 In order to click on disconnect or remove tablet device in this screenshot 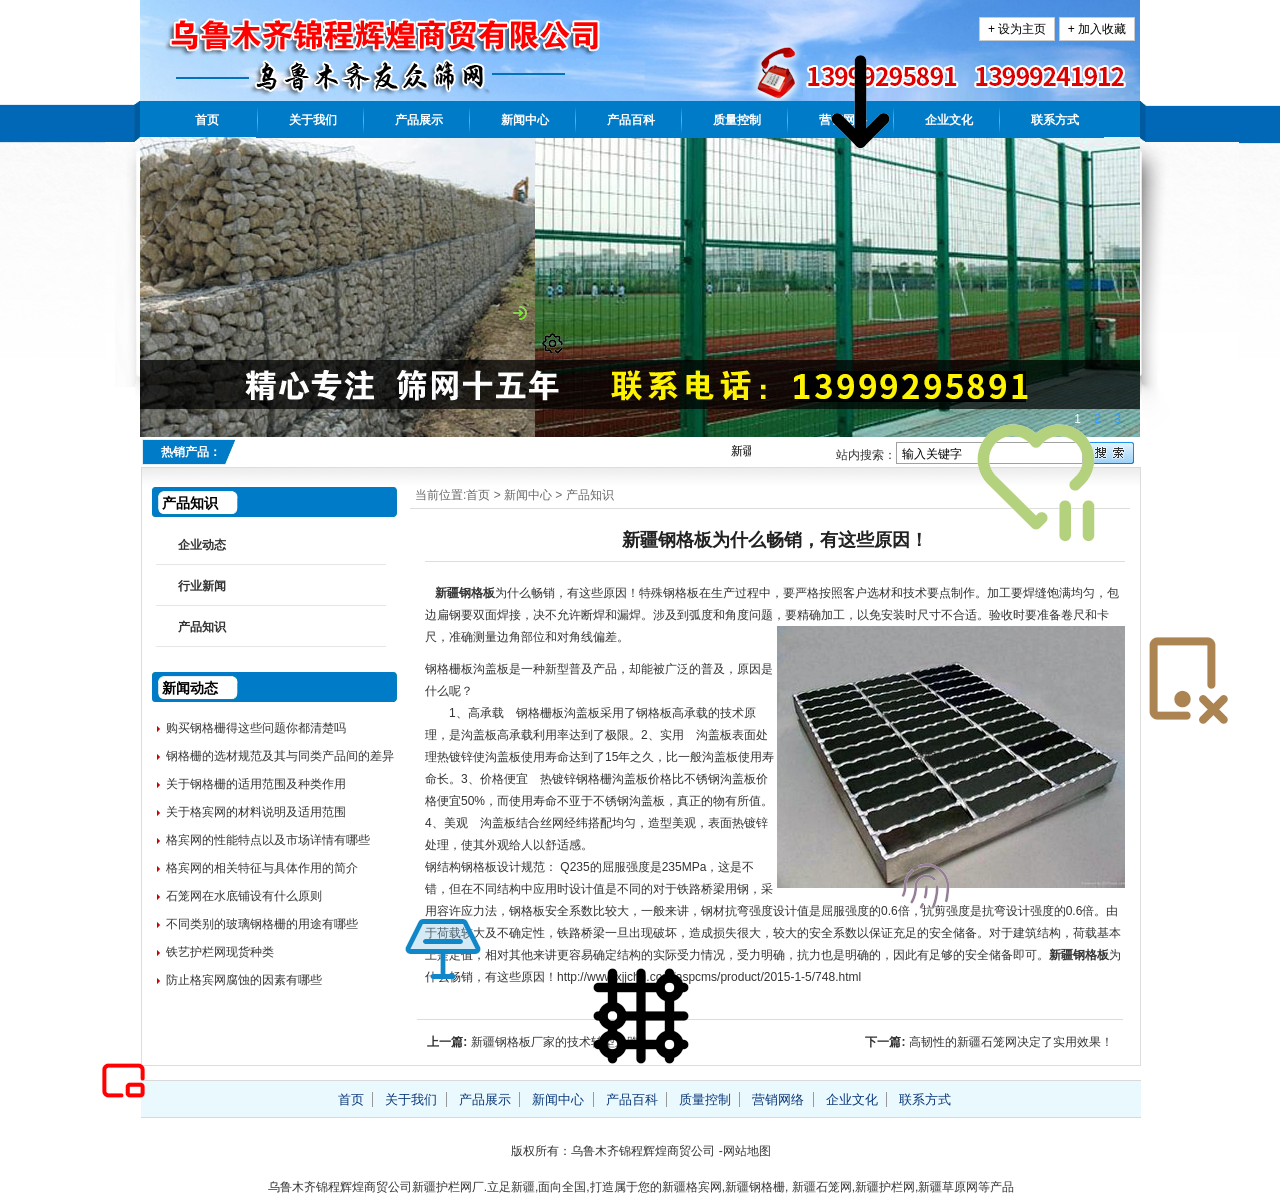, I will do `click(1182, 678)`.